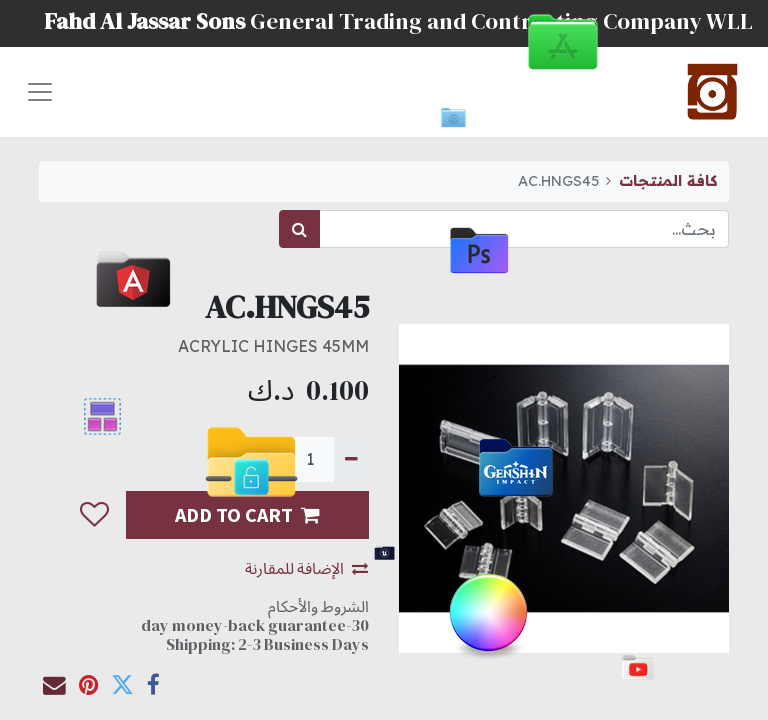 This screenshot has height=720, width=768. What do you see at coordinates (638, 668) in the screenshot?
I see `open folder containing YouTube downloads` at bounding box center [638, 668].